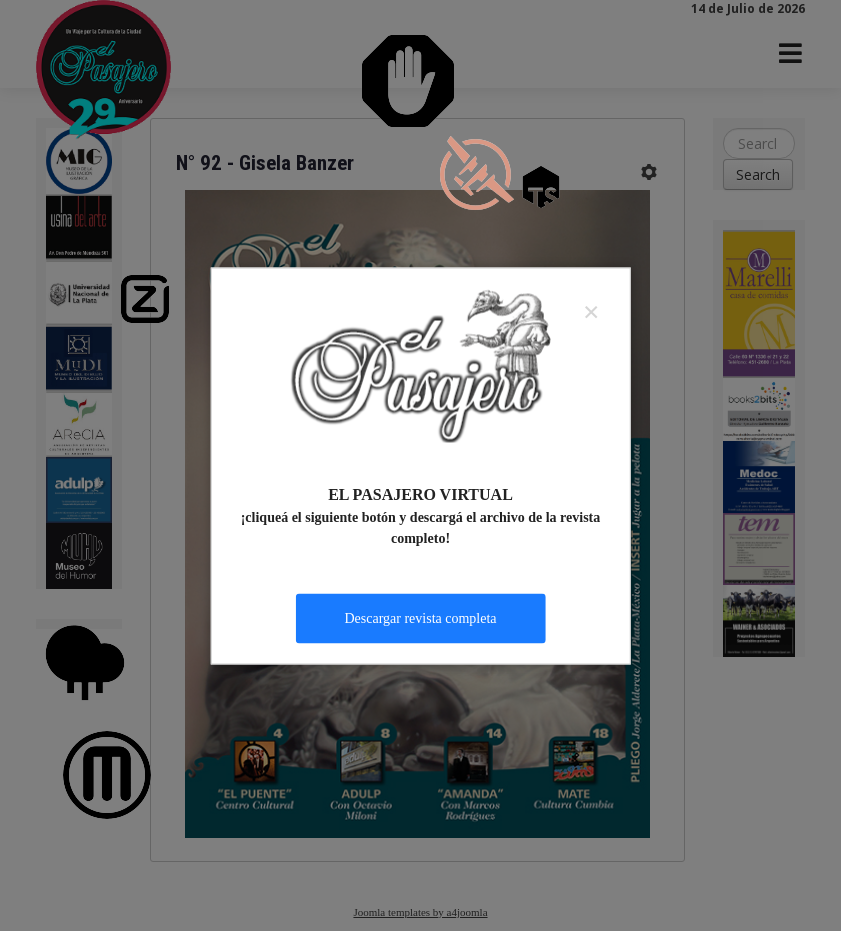 Image resolution: width=841 pixels, height=931 pixels. I want to click on open the ziggo app, so click(145, 299).